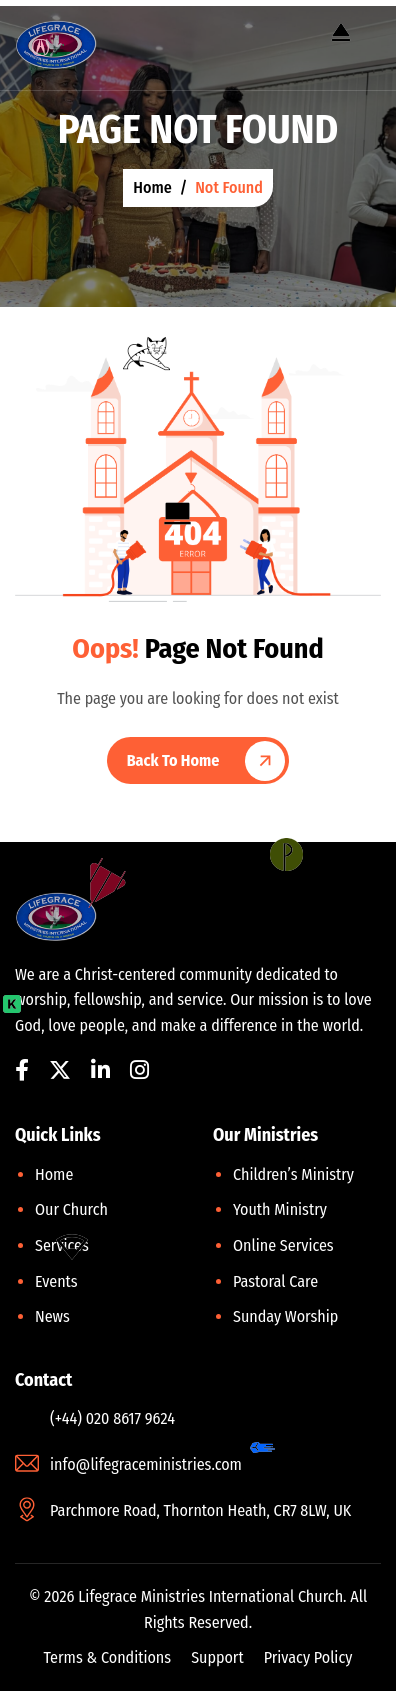 This screenshot has width=396, height=1691. What do you see at coordinates (177, 513) in the screenshot?
I see `view device information for macbook` at bounding box center [177, 513].